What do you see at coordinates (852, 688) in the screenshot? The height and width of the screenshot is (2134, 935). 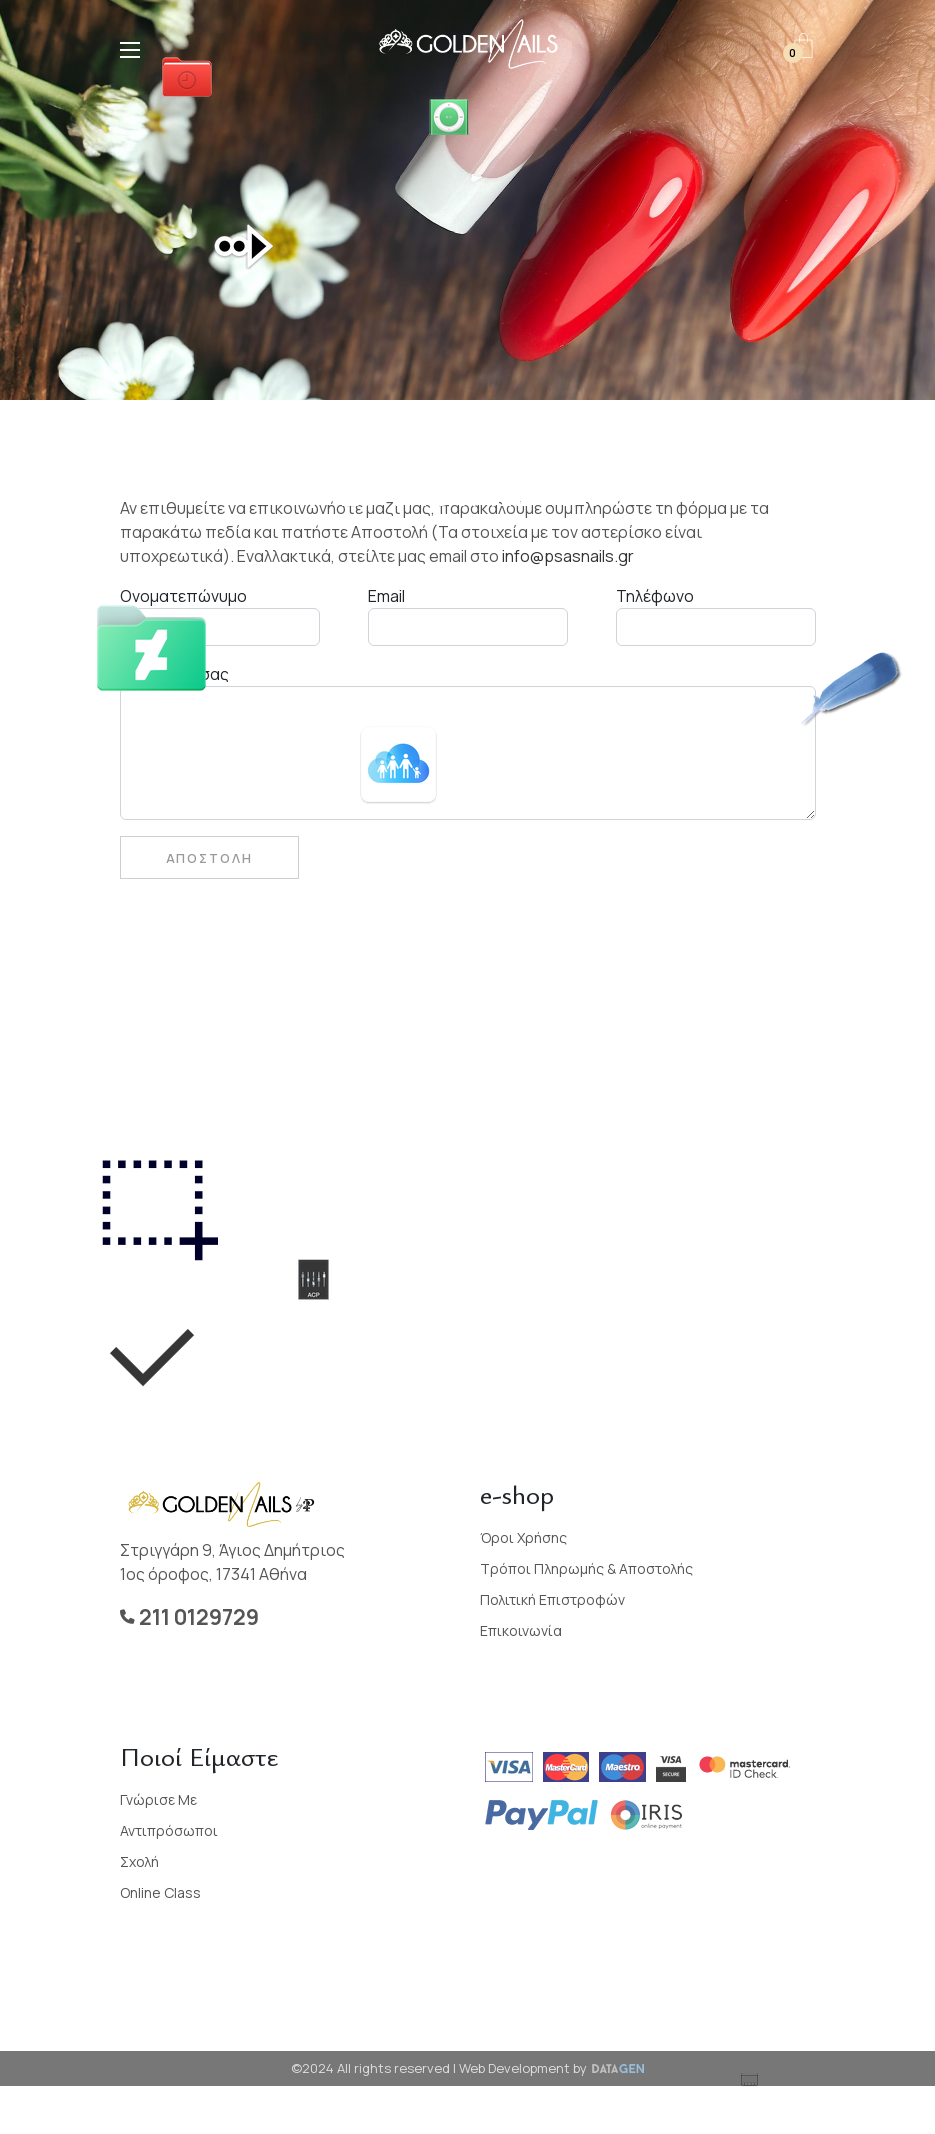 I see `launch the Tk GUI toolkit framework` at bounding box center [852, 688].